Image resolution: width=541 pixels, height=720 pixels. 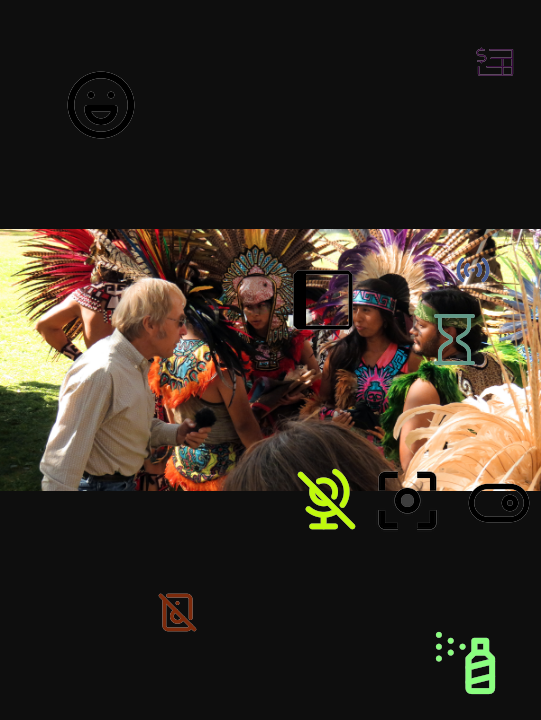 I want to click on center focus on camera viewfinder, so click(x=407, y=500).